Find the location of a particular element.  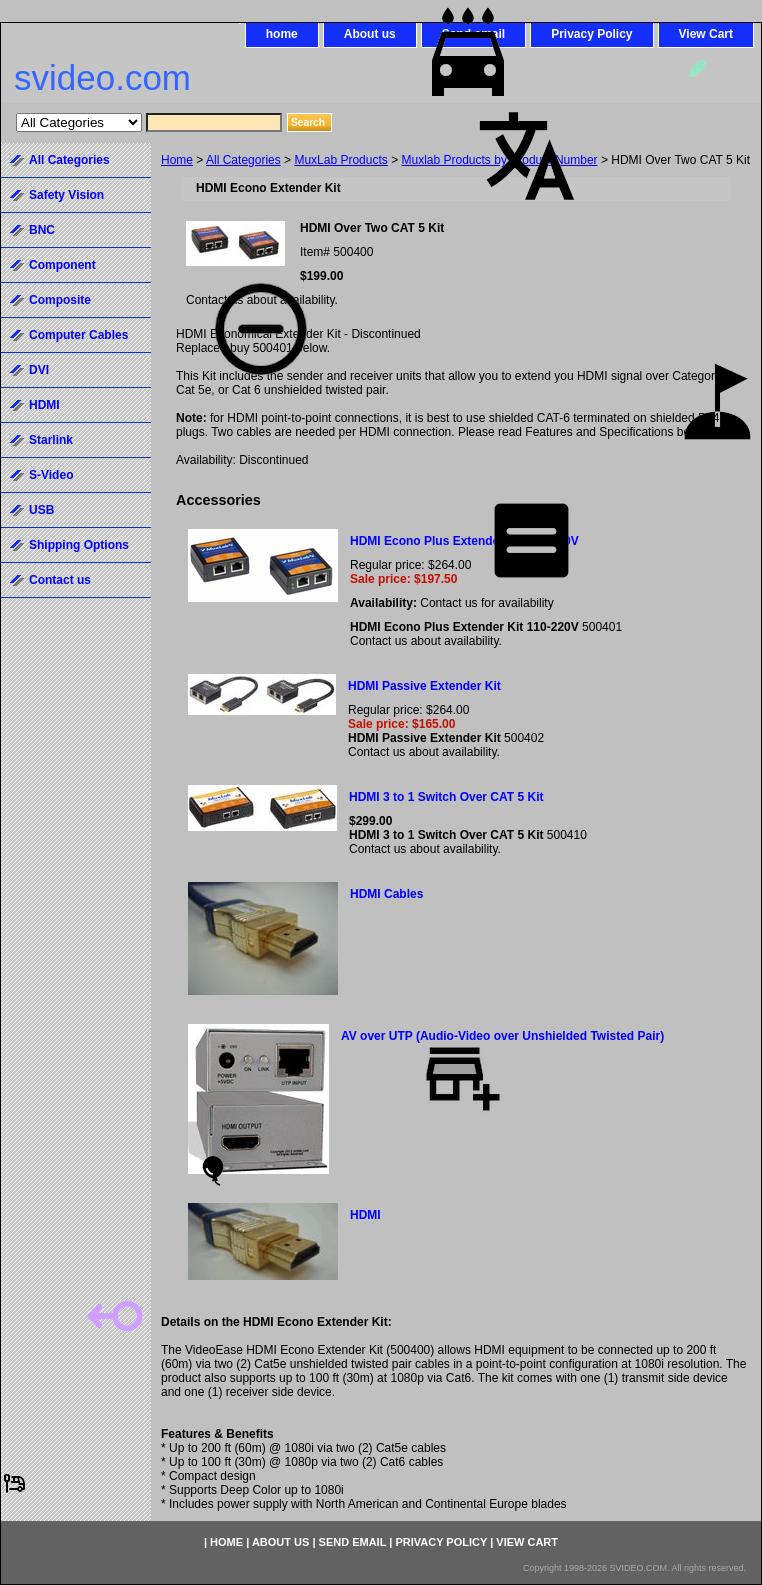

change language settings is located at coordinates (527, 156).